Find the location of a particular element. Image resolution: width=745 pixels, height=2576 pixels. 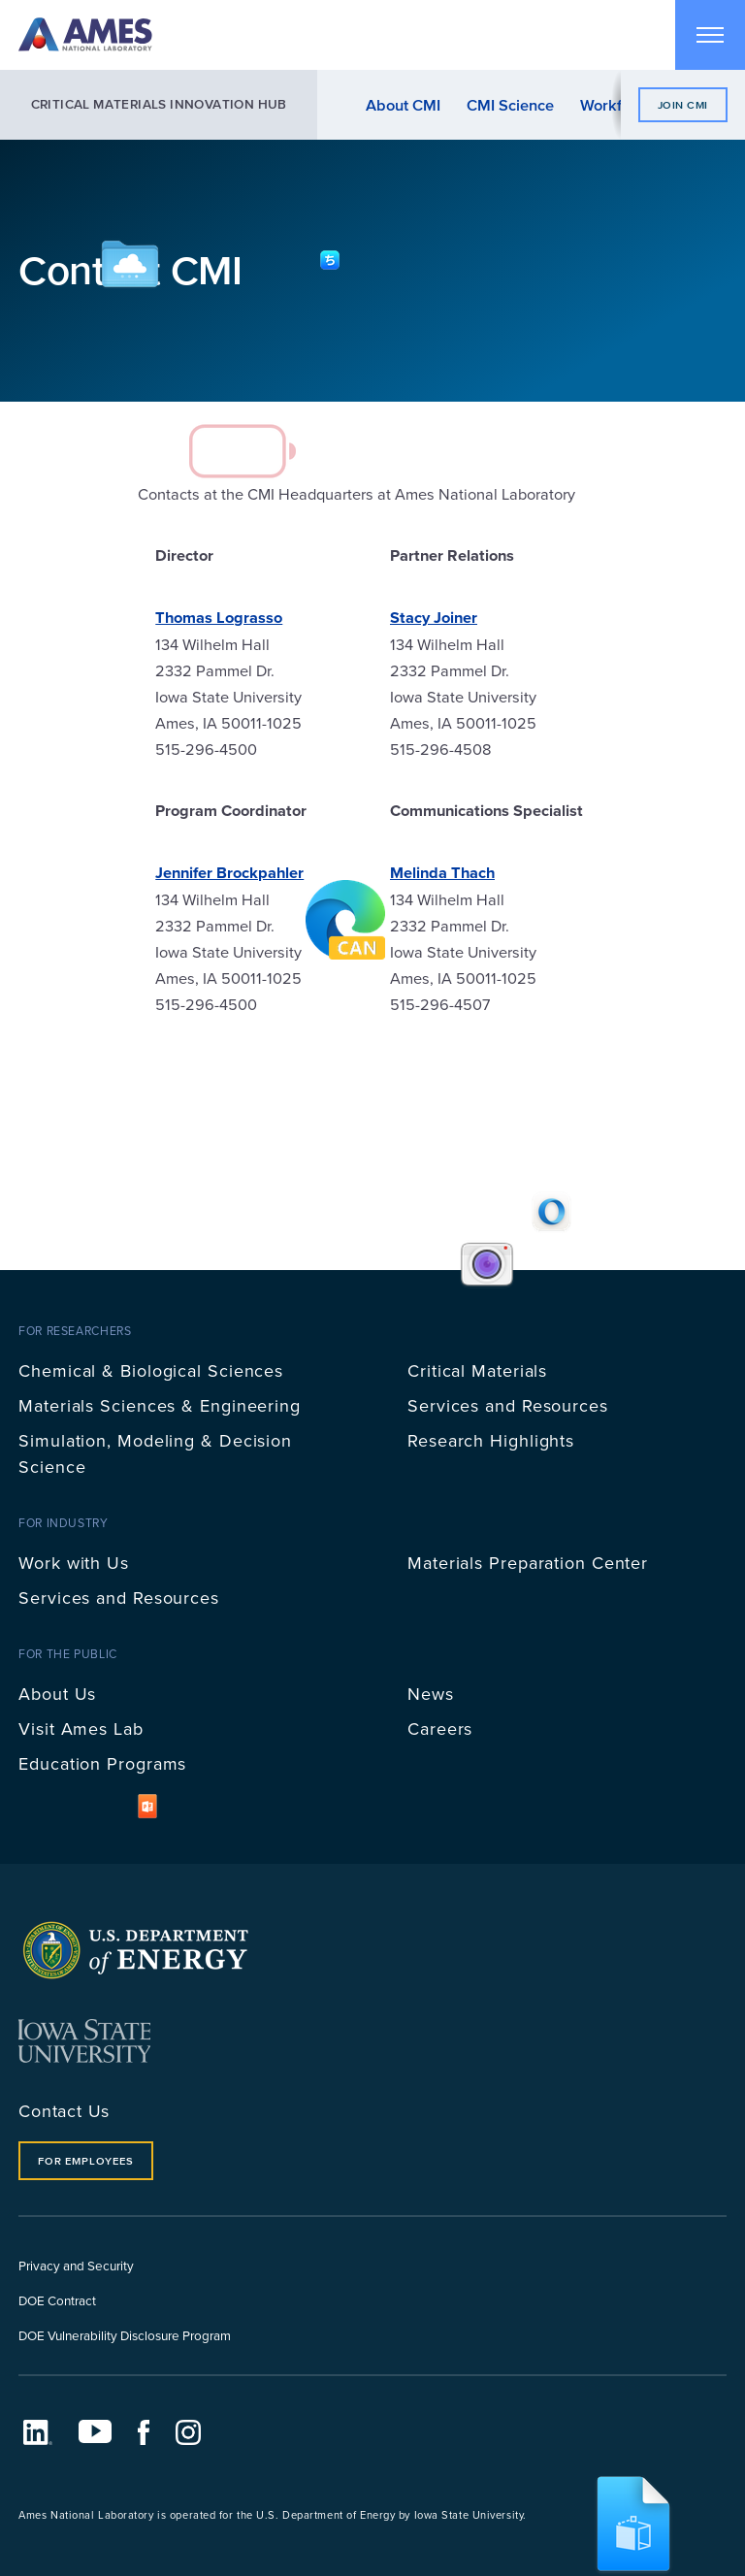

access cloud storage or remote file connections is located at coordinates (130, 264).